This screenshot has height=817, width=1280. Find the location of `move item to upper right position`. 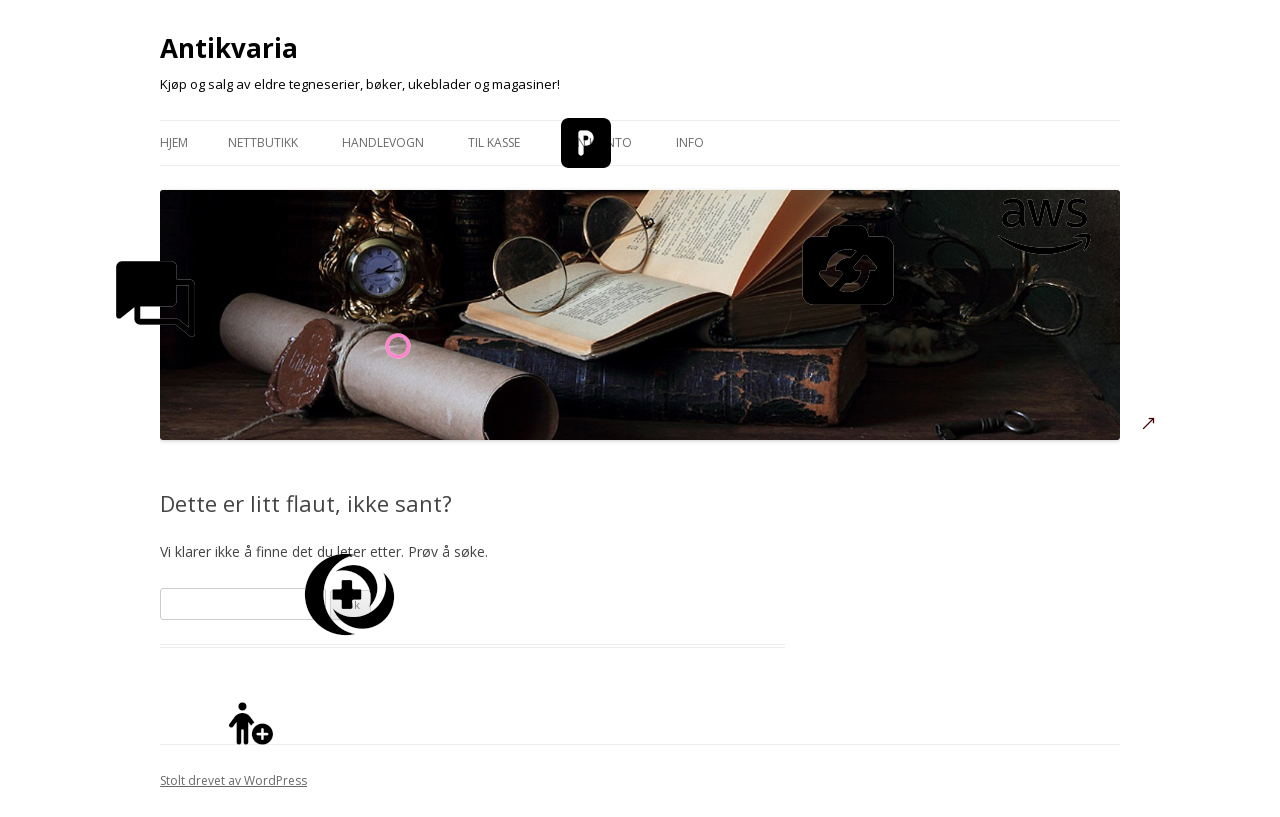

move item to upper right position is located at coordinates (1148, 423).